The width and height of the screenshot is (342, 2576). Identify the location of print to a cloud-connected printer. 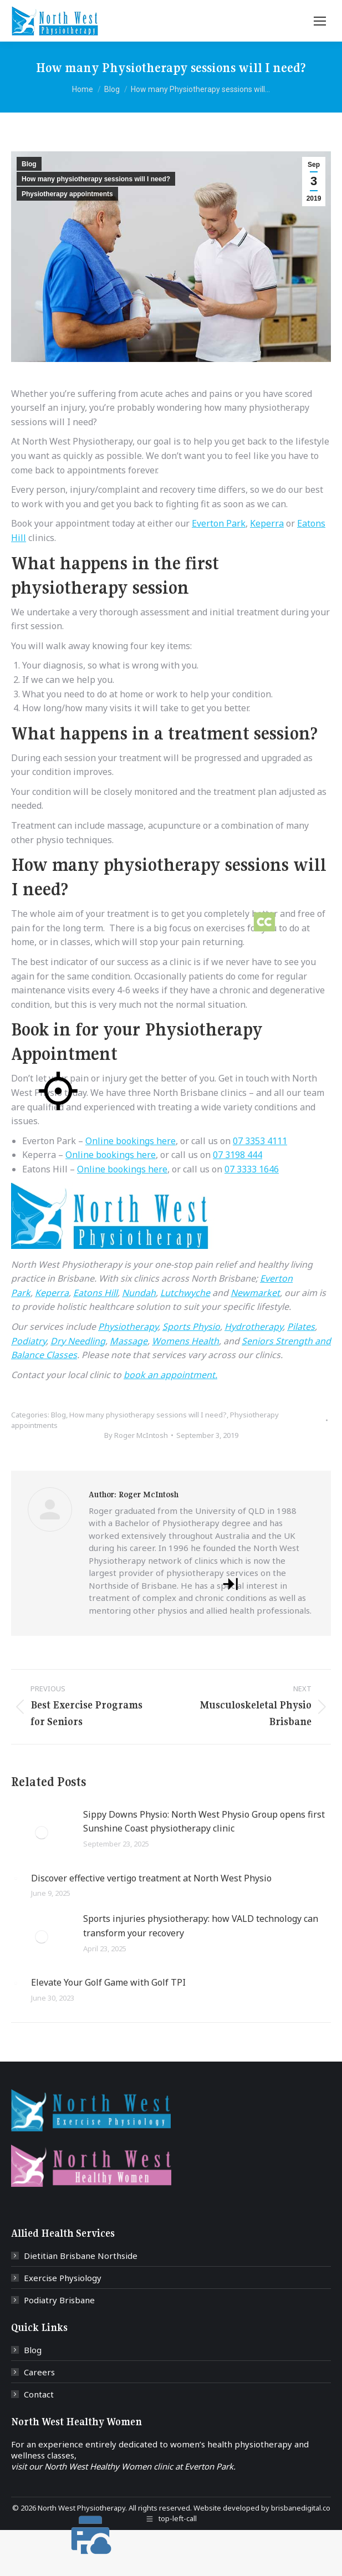
(90, 2535).